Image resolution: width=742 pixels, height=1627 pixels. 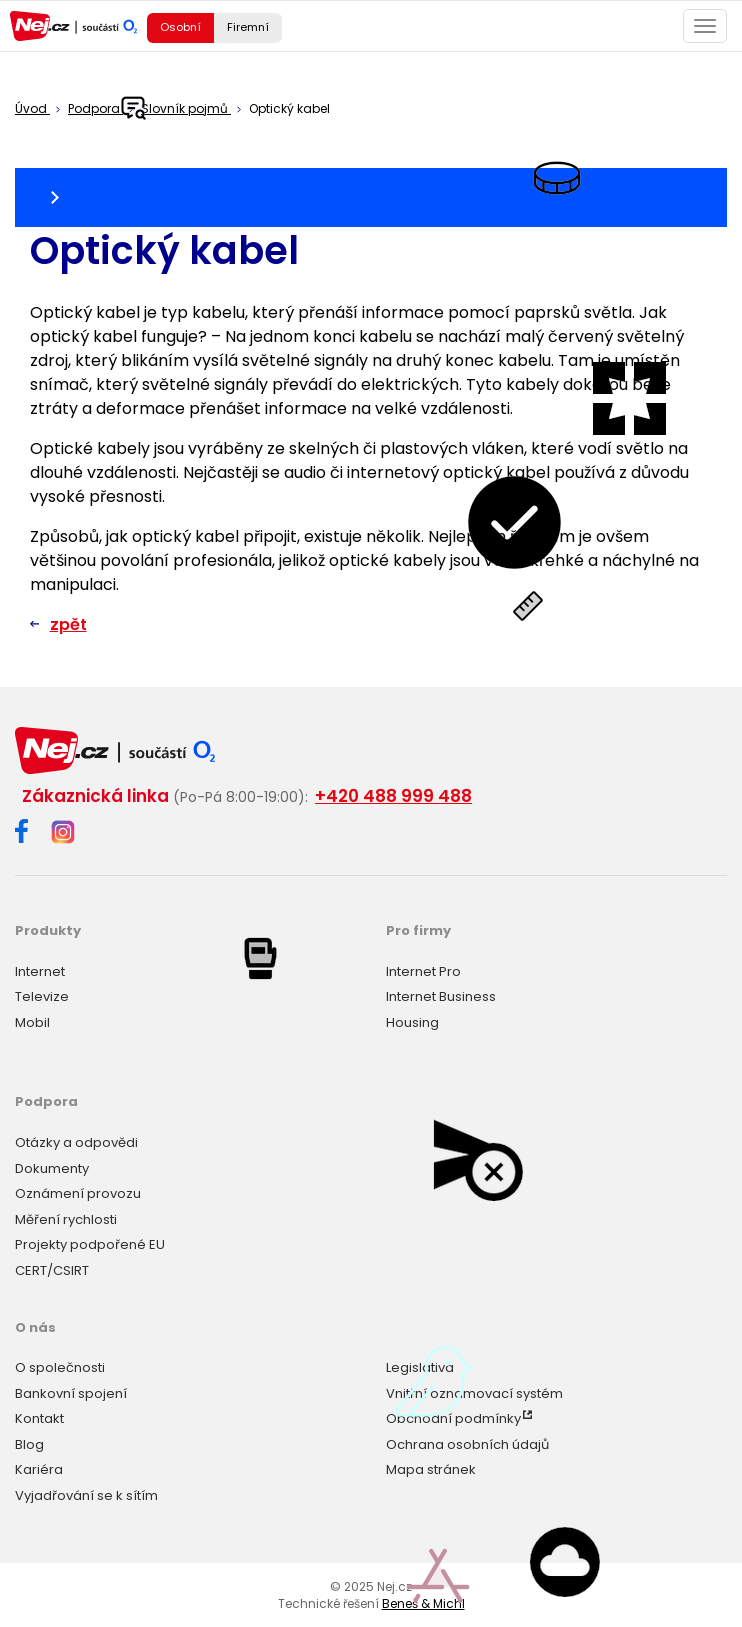 I want to click on view your coin balance or currency, so click(x=557, y=178).